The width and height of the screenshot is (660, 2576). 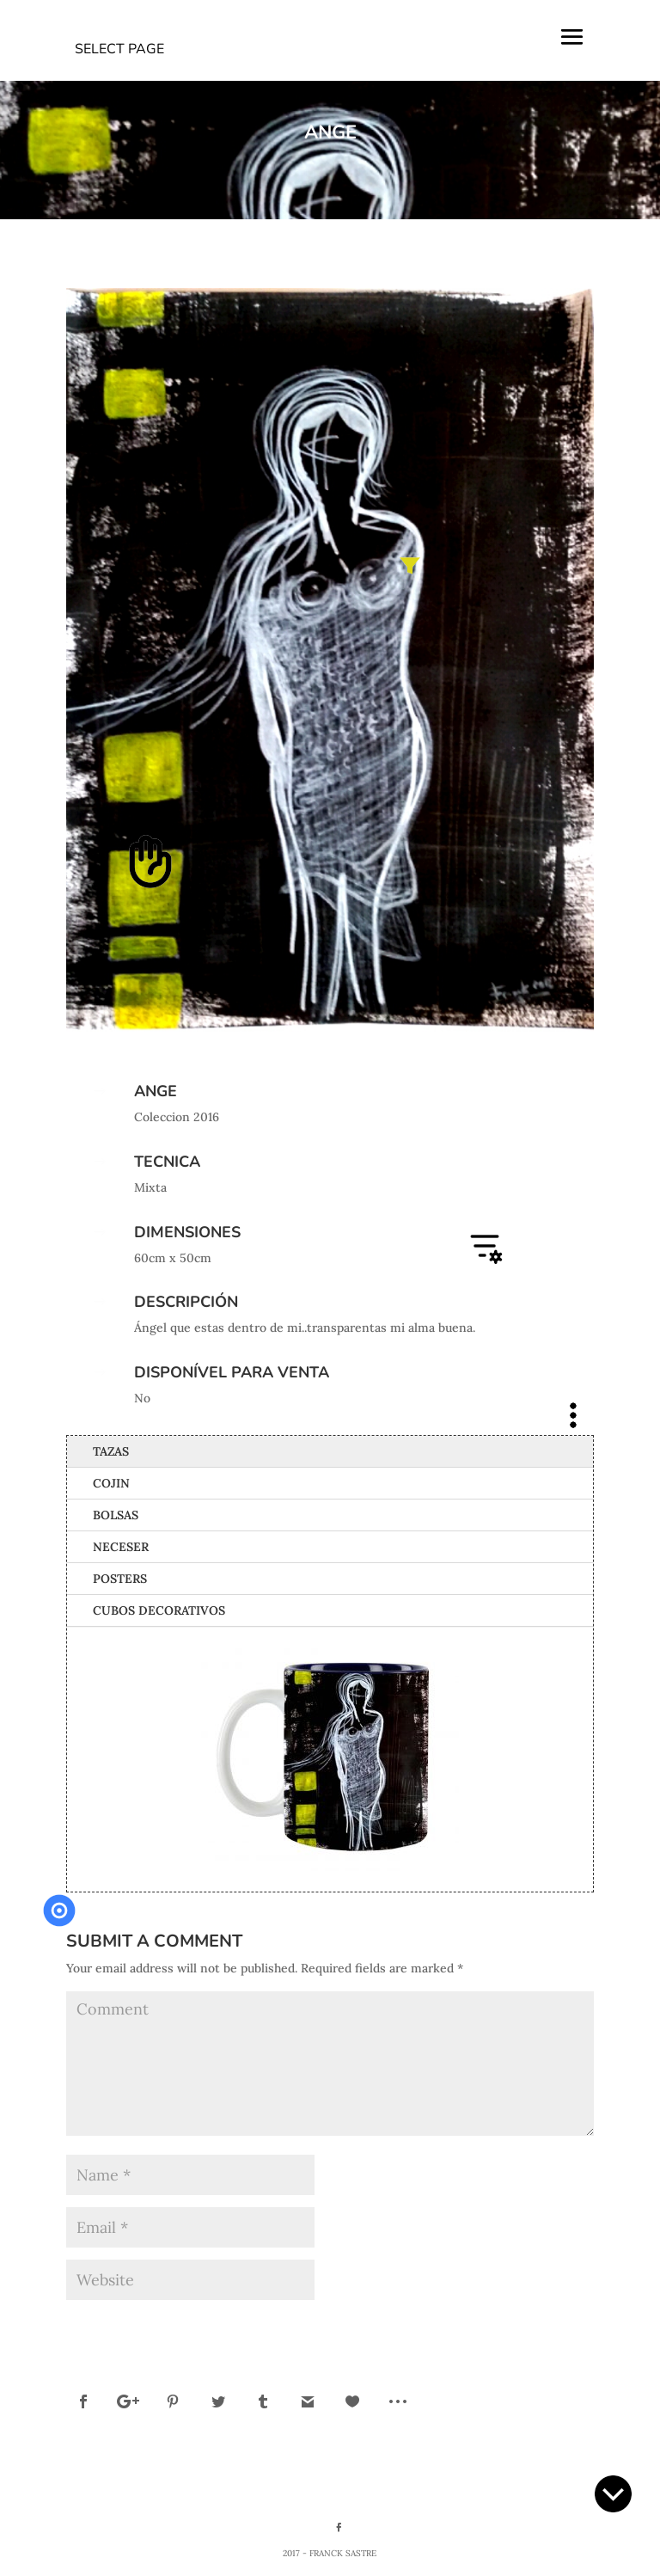 What do you see at coordinates (573, 1415) in the screenshot?
I see `open additional options menu` at bounding box center [573, 1415].